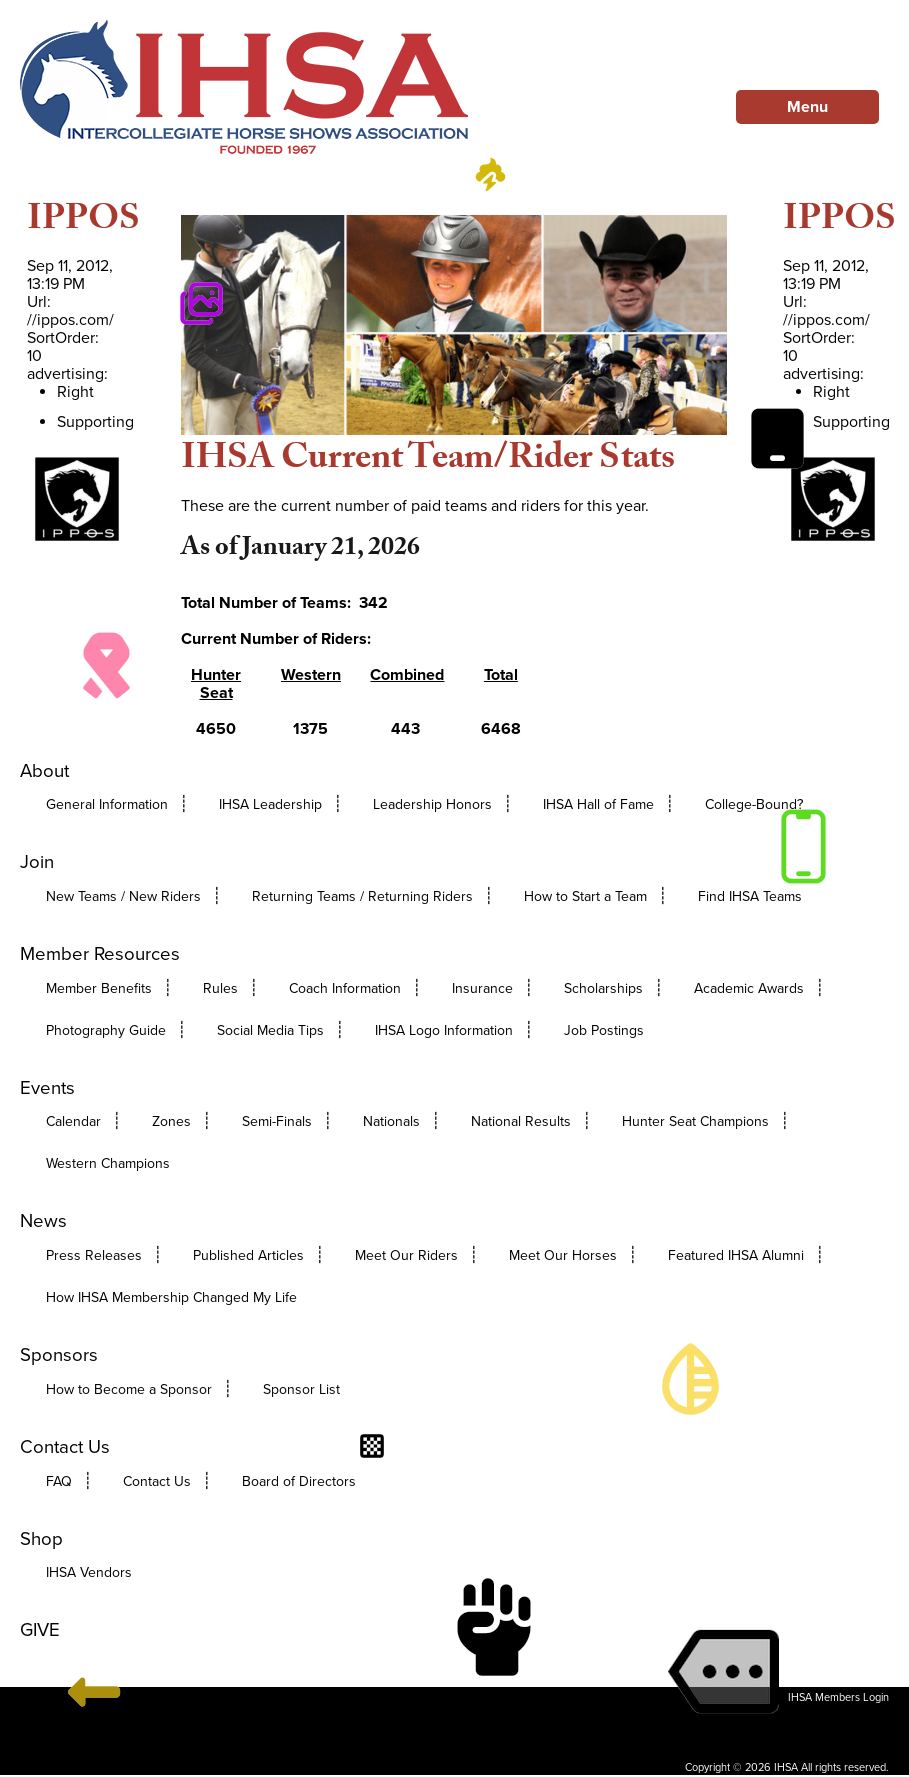 This screenshot has height=1777, width=909. What do you see at coordinates (690, 1381) in the screenshot?
I see `adjust water or humidity level` at bounding box center [690, 1381].